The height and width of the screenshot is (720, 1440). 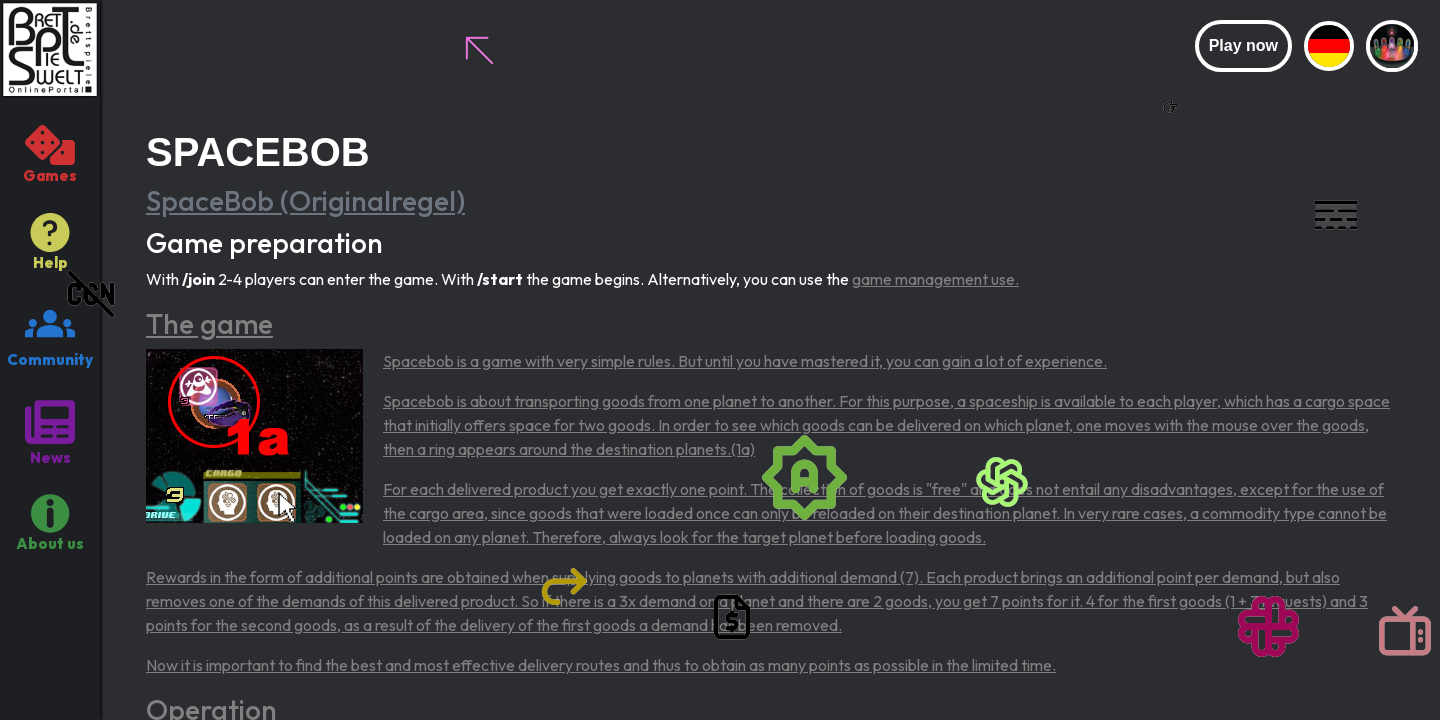 What do you see at coordinates (804, 477) in the screenshot?
I see `enable automatic brightness adjustment` at bounding box center [804, 477].